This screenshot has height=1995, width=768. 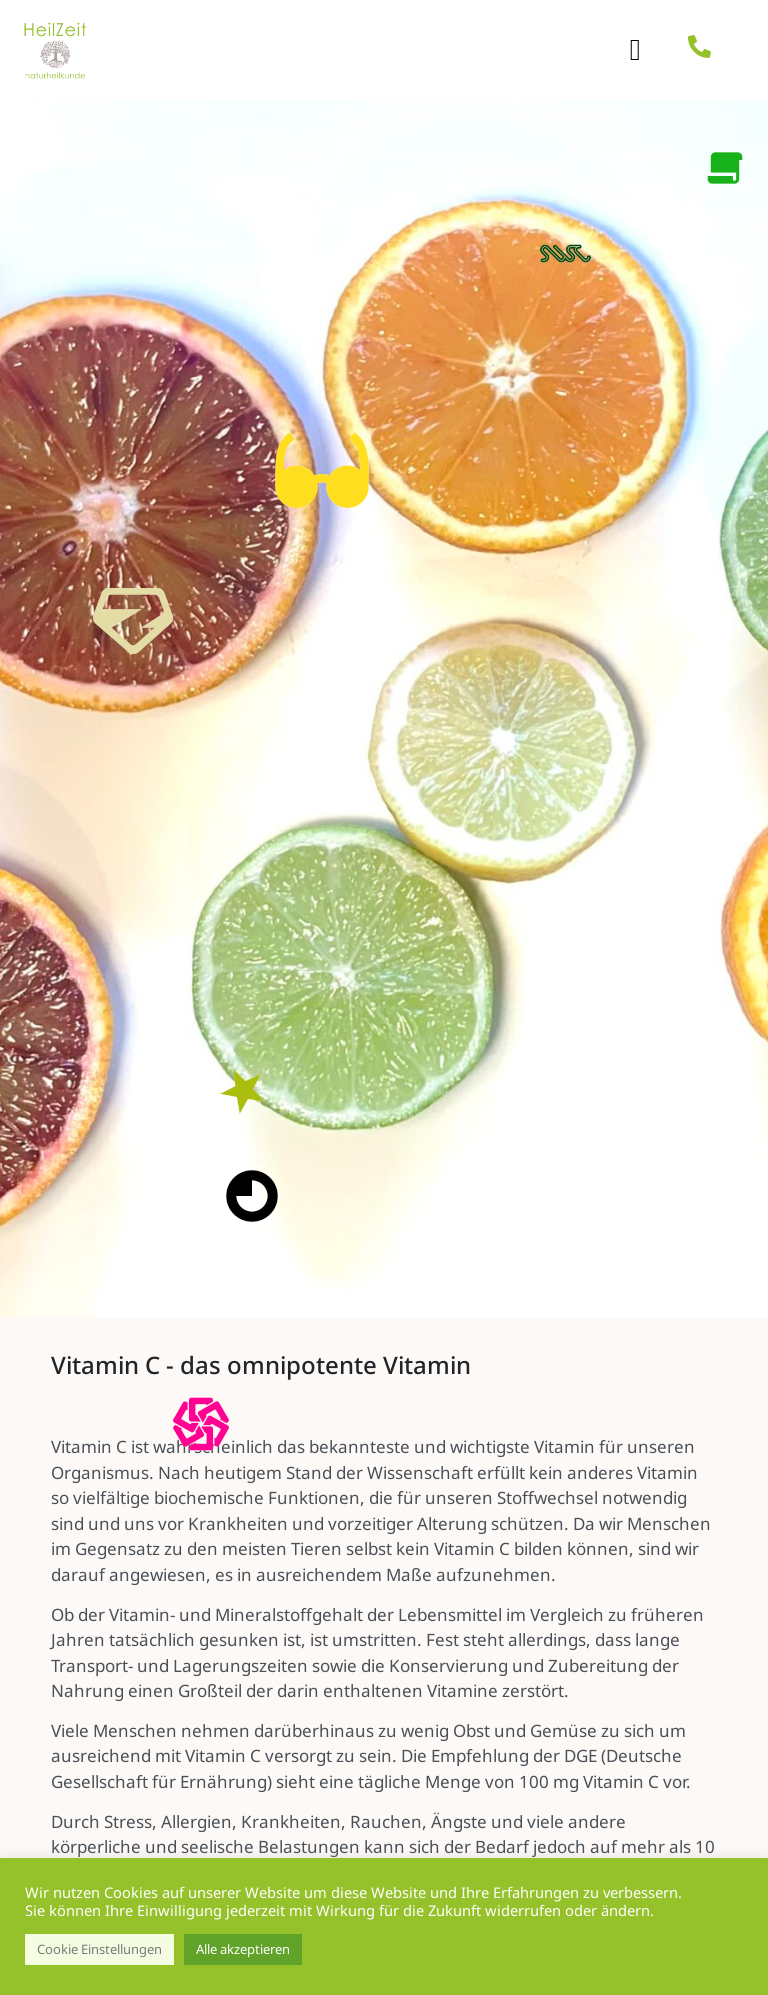 I want to click on enable reading mode or accessibility features, so click(x=322, y=474).